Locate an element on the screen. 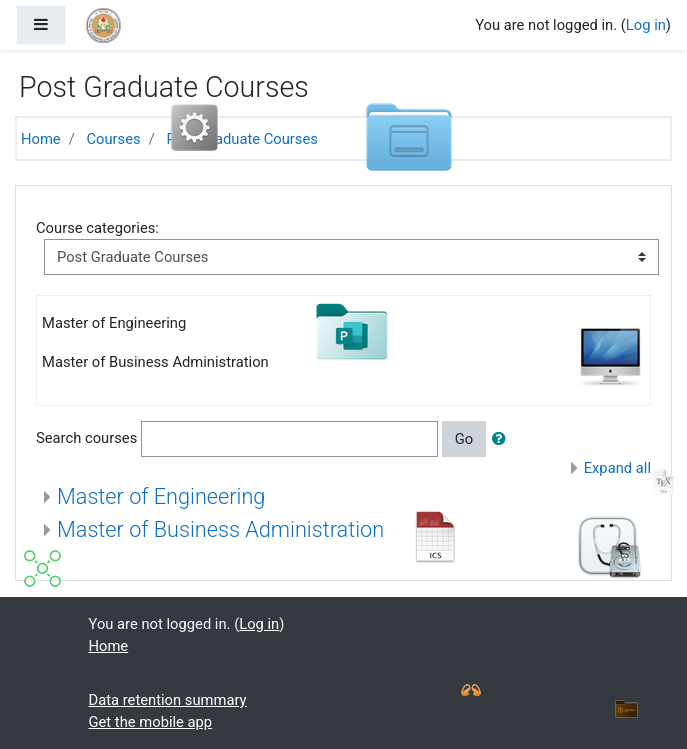 The height and width of the screenshot is (749, 687). represents this mac in system preferences or network settings is located at coordinates (610, 349).